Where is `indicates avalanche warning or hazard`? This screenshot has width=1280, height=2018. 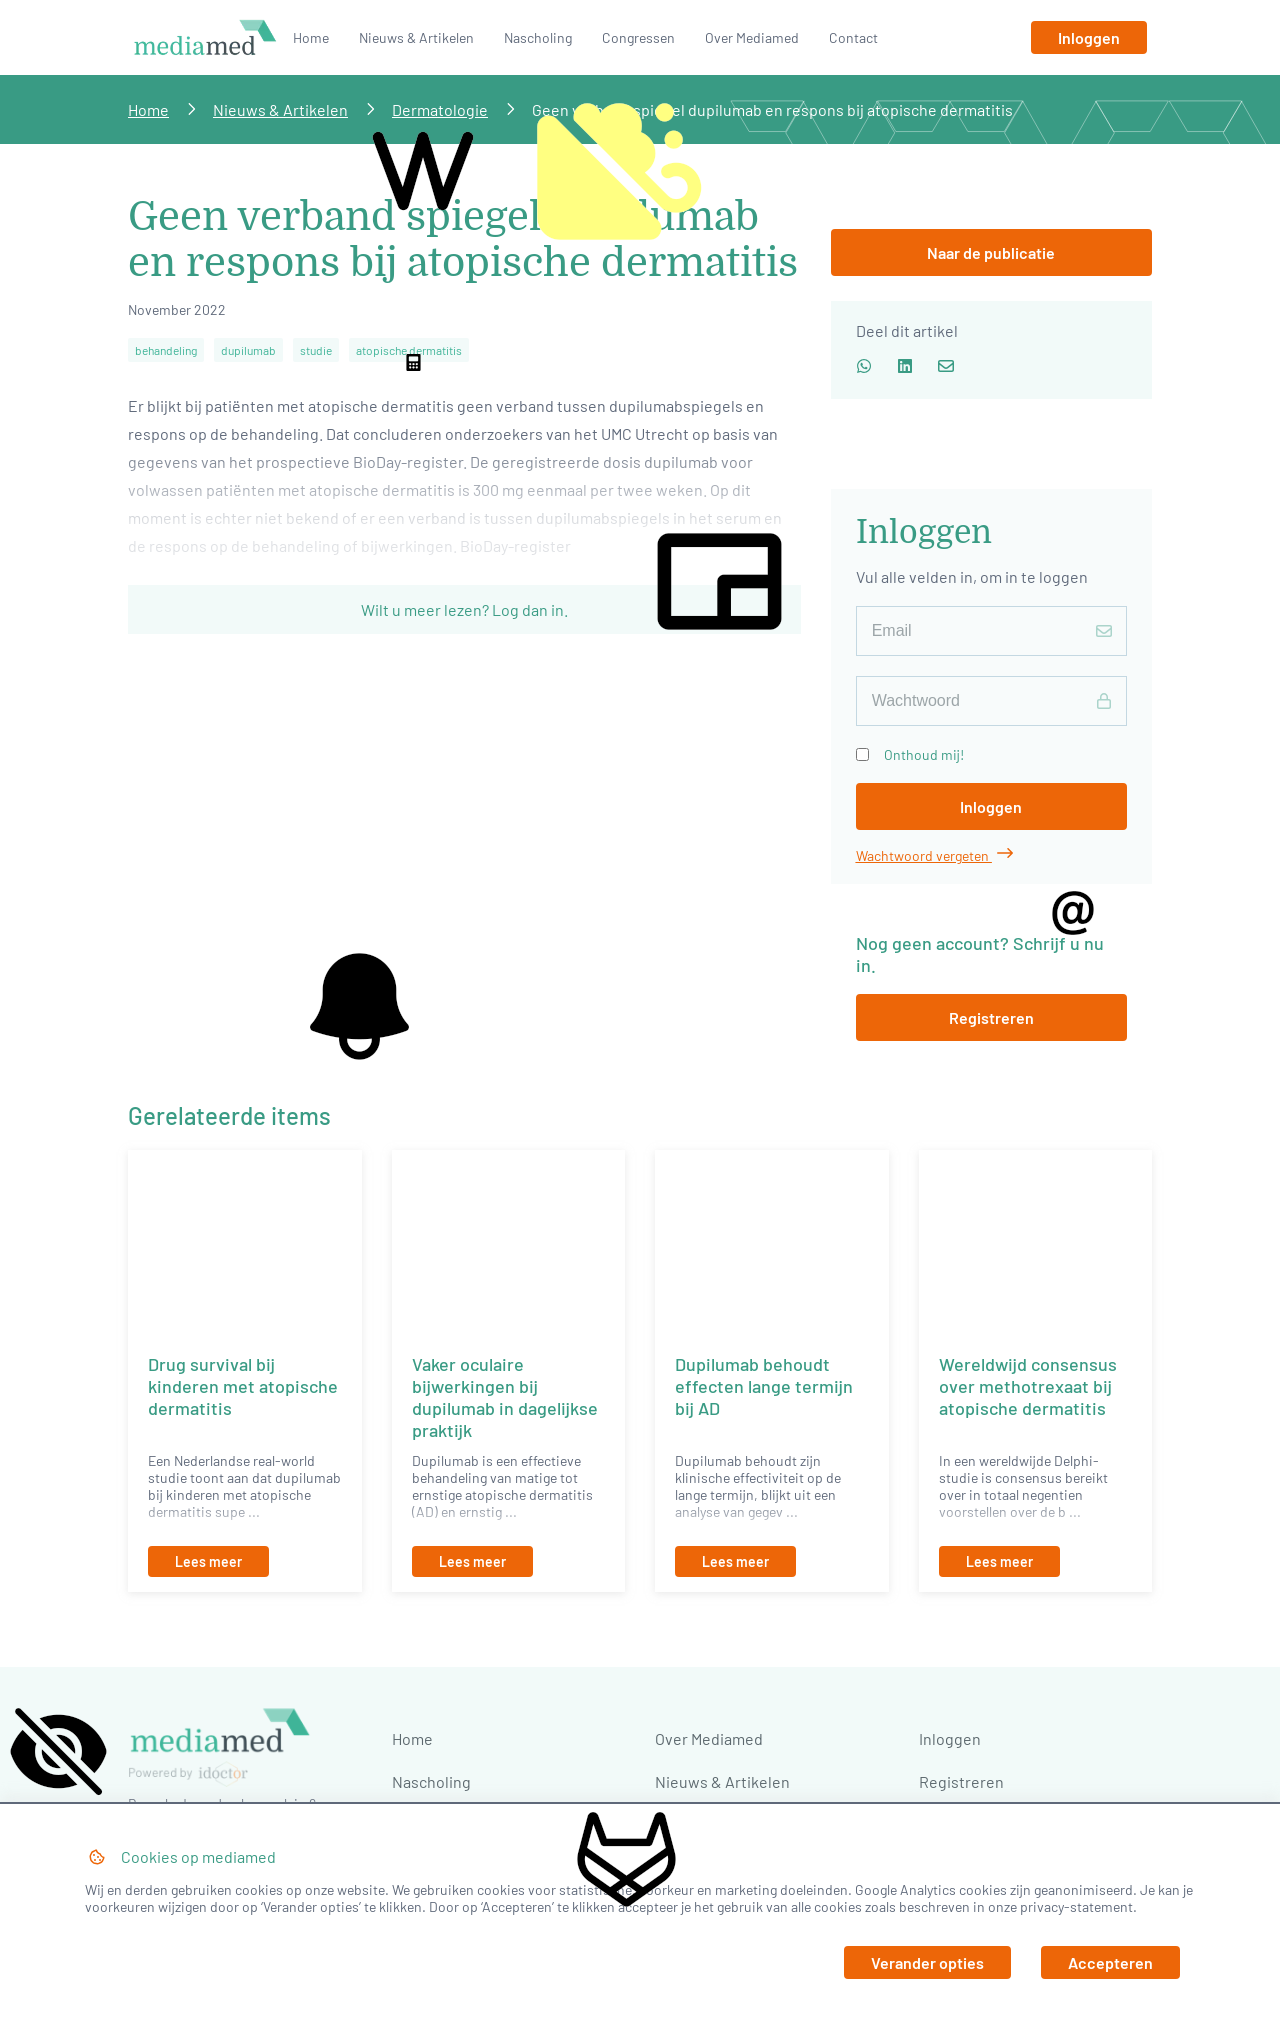
indicates avalanche warning or hazard is located at coordinates (619, 167).